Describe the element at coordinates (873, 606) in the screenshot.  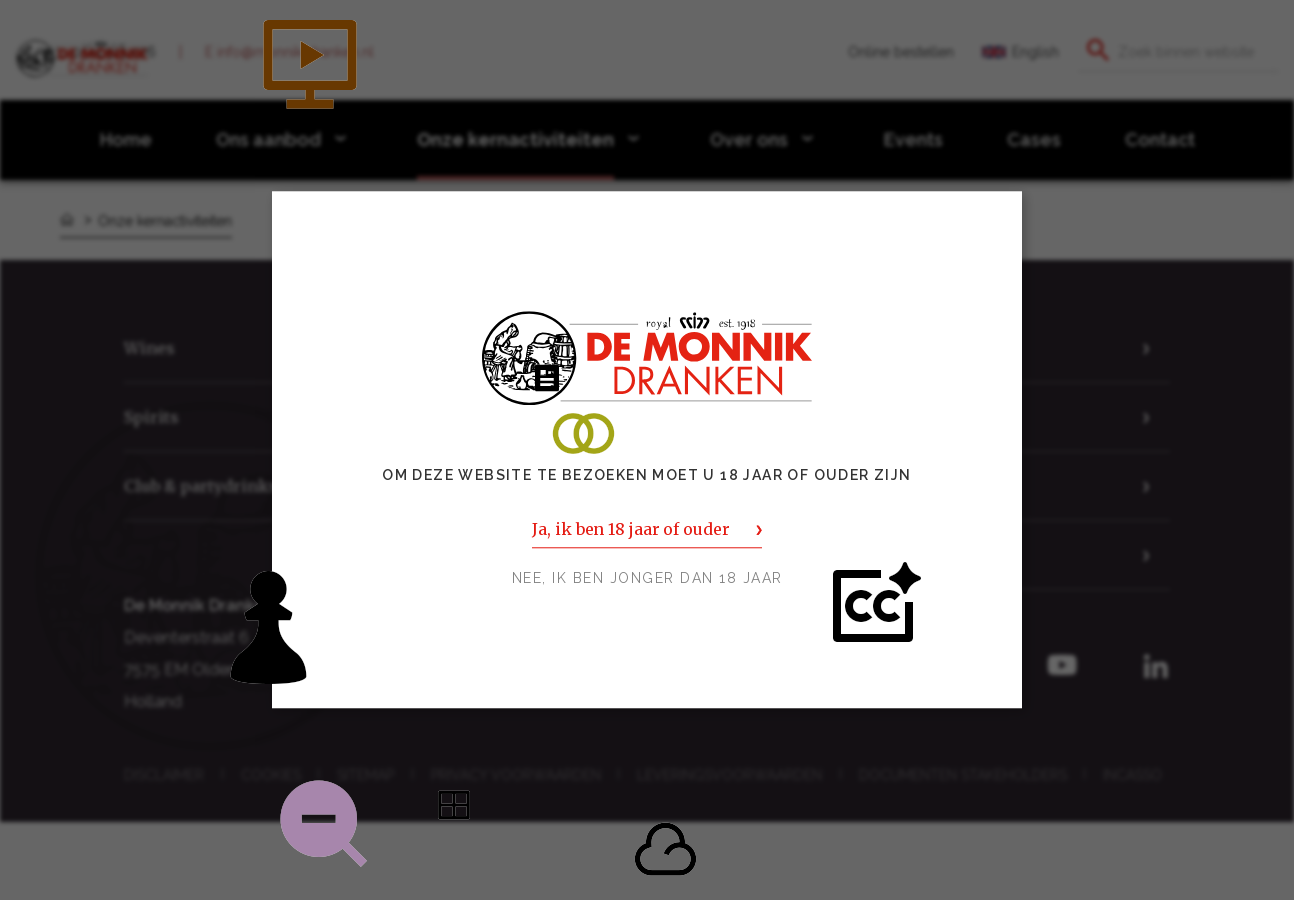
I see `enable AI-powered closed captions` at that location.